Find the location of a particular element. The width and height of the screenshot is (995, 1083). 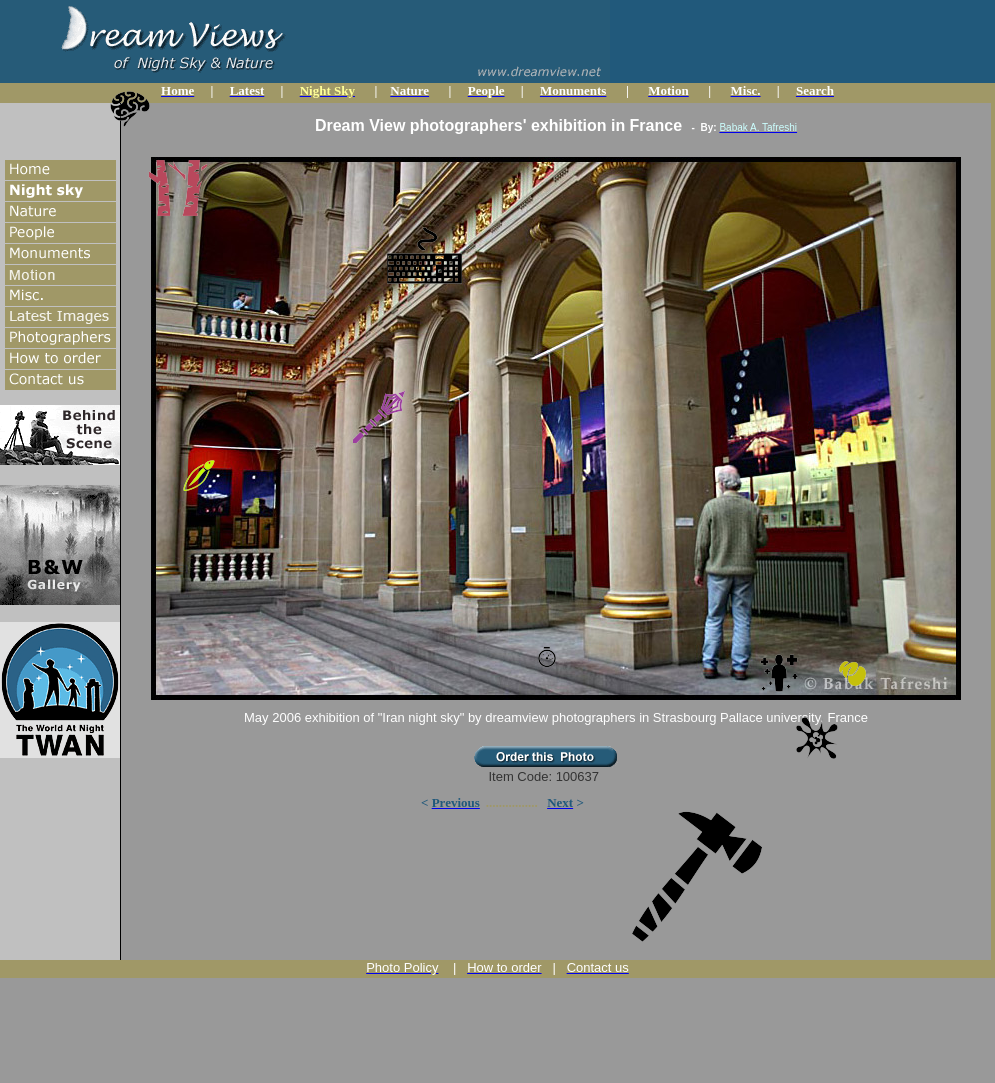

access AI or smart features is located at coordinates (130, 108).